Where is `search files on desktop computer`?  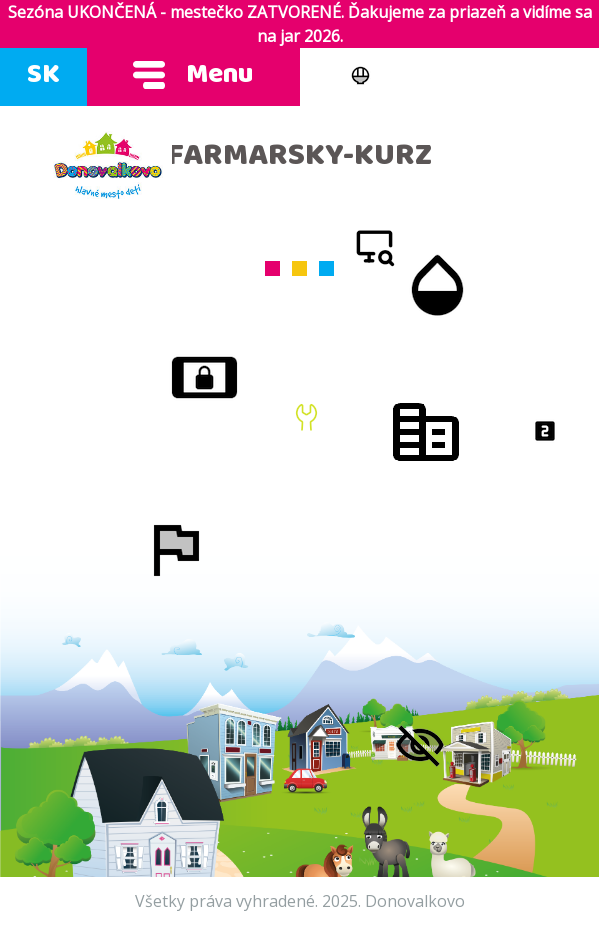
search files on desktop computer is located at coordinates (374, 246).